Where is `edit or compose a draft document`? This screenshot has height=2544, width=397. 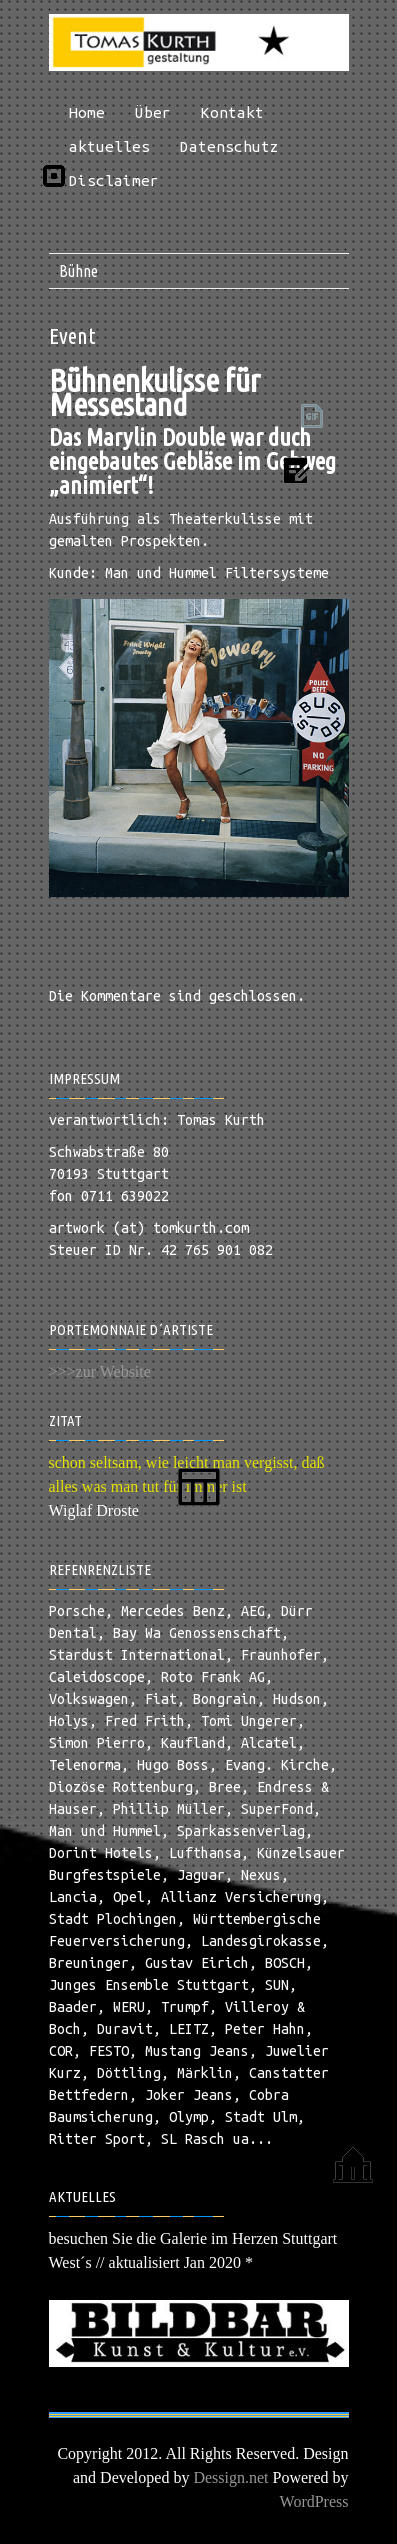
edit or compose a draft document is located at coordinates (295, 470).